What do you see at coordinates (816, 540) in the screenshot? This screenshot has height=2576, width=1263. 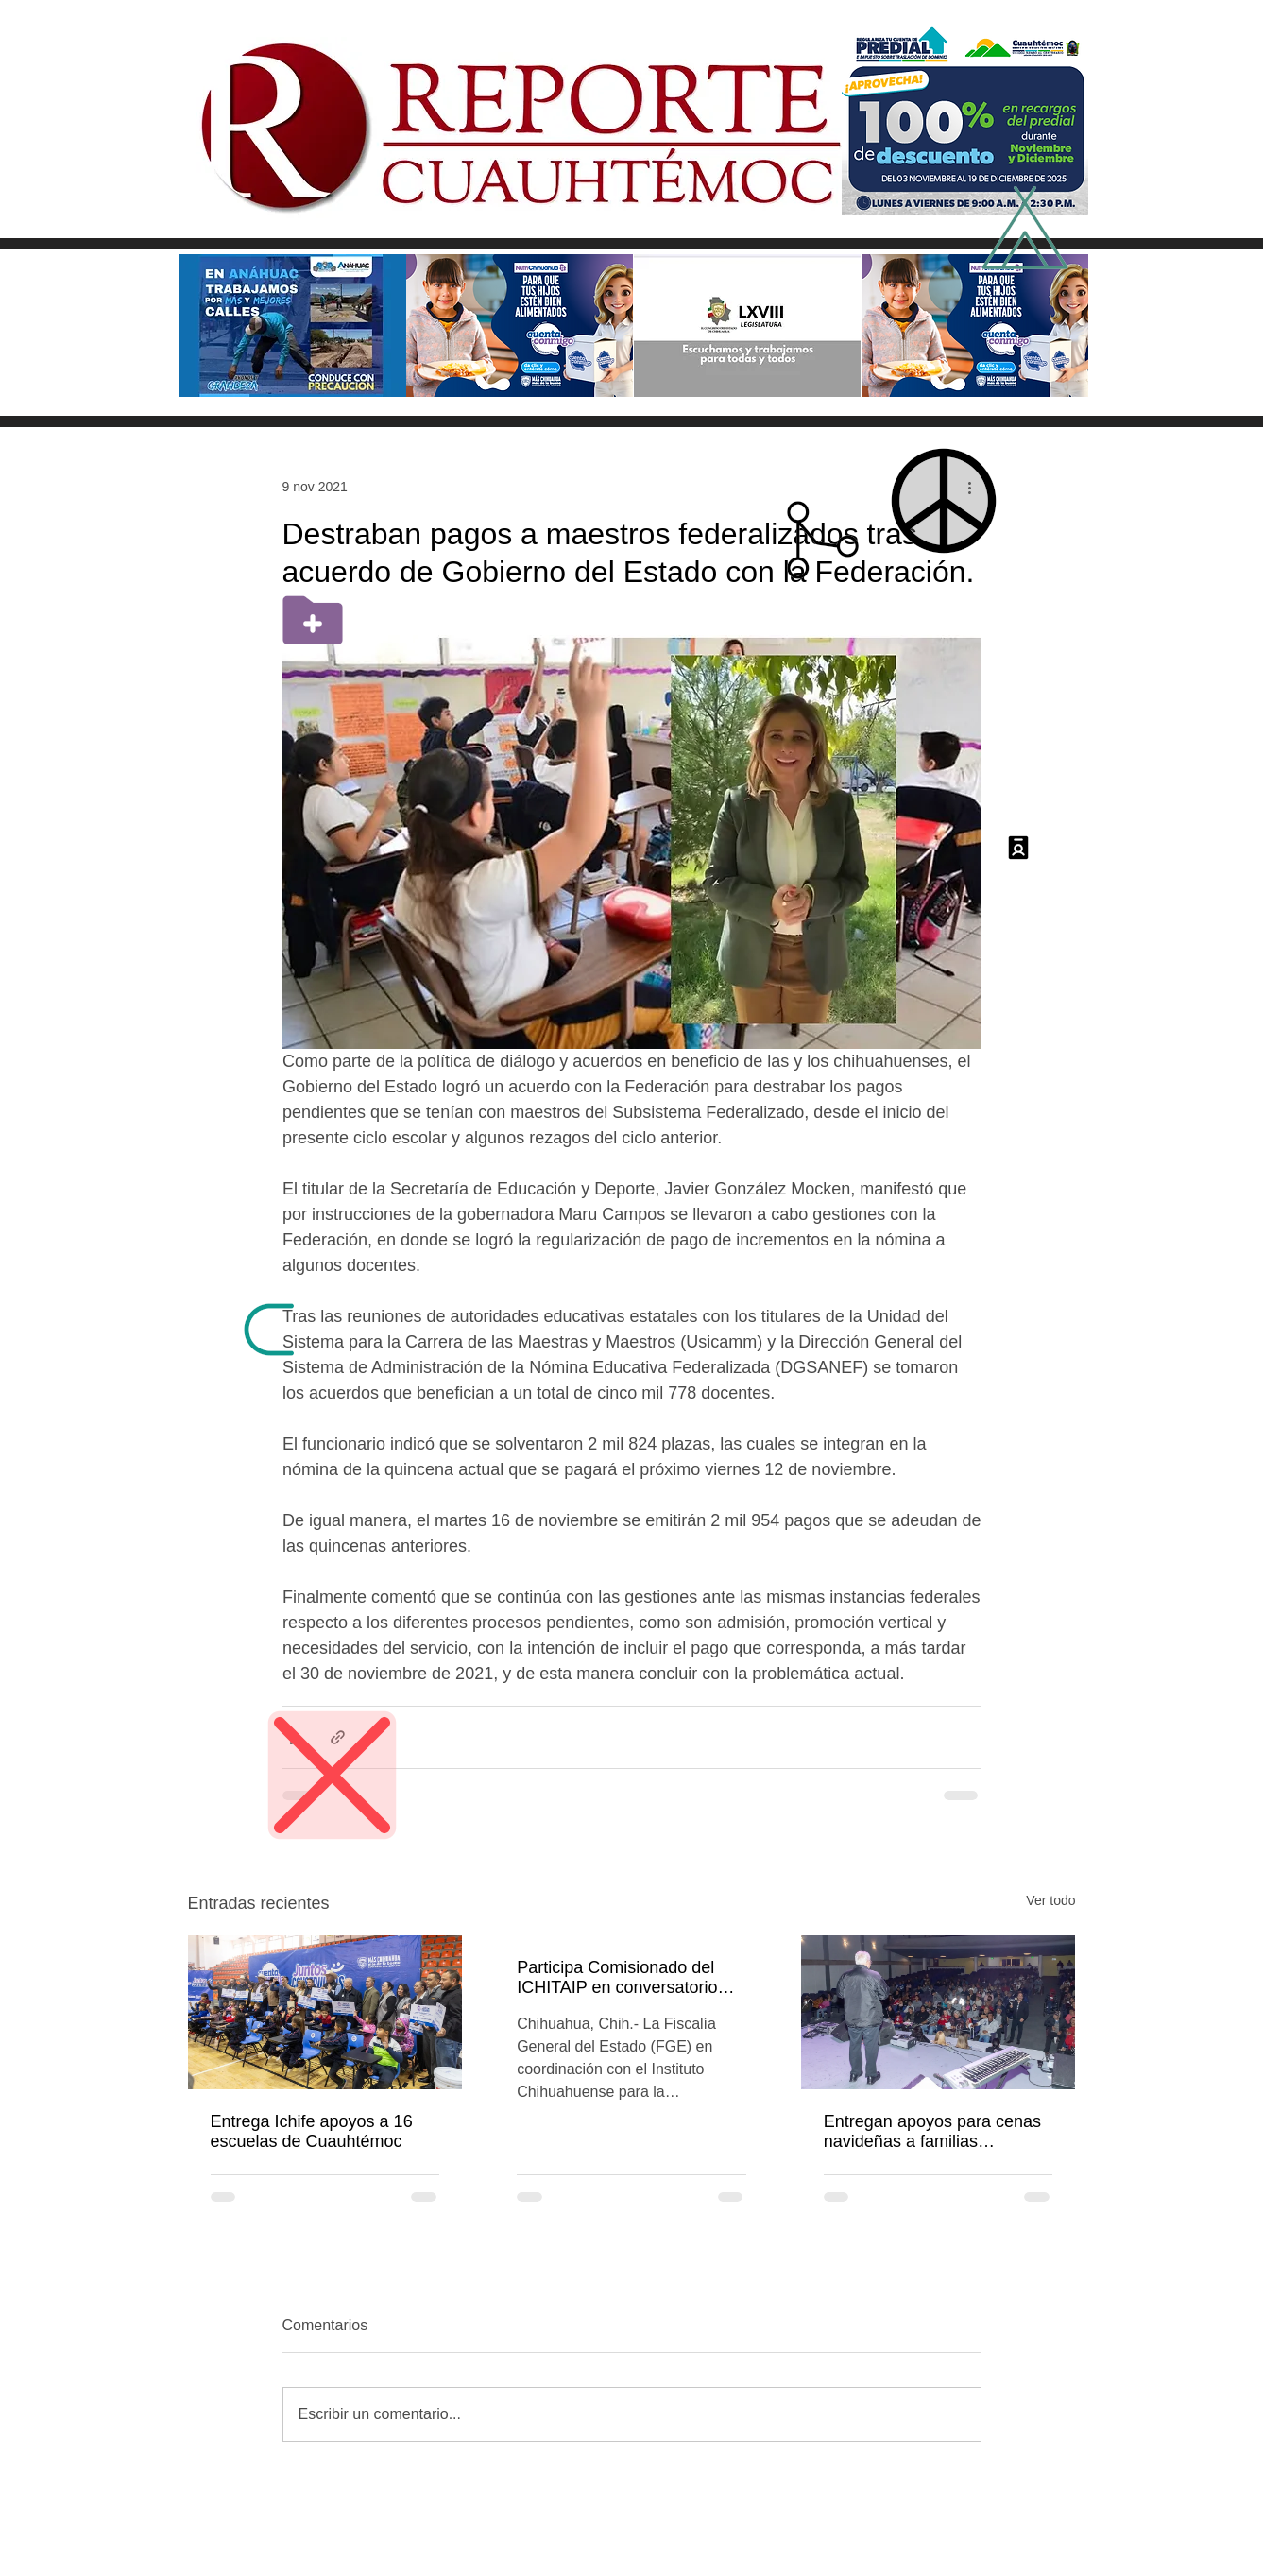 I see `merge branches in version control` at bounding box center [816, 540].